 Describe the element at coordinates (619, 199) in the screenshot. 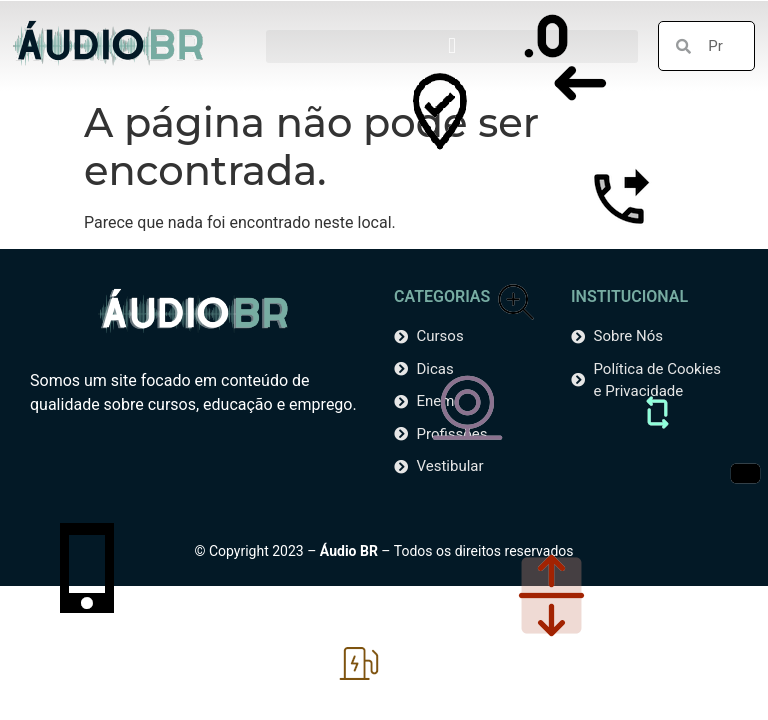

I see `call forwarding is enabled` at that location.